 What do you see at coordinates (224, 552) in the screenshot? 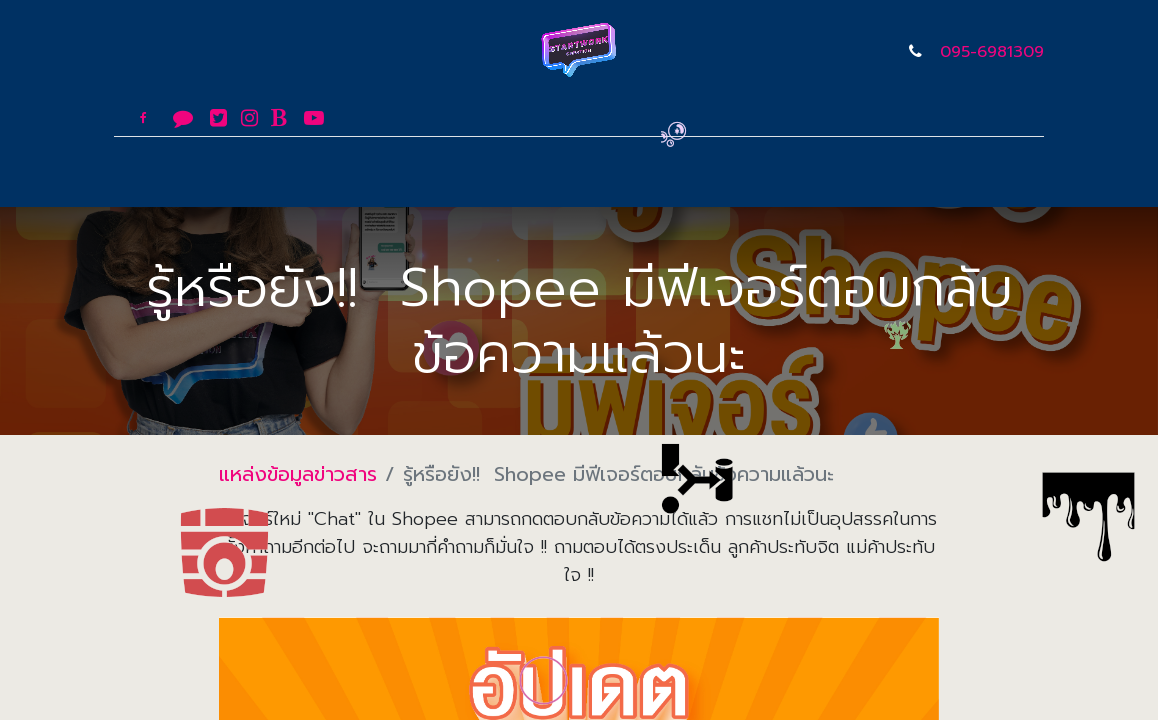
I see `access barrel or keg inventory in game` at bounding box center [224, 552].